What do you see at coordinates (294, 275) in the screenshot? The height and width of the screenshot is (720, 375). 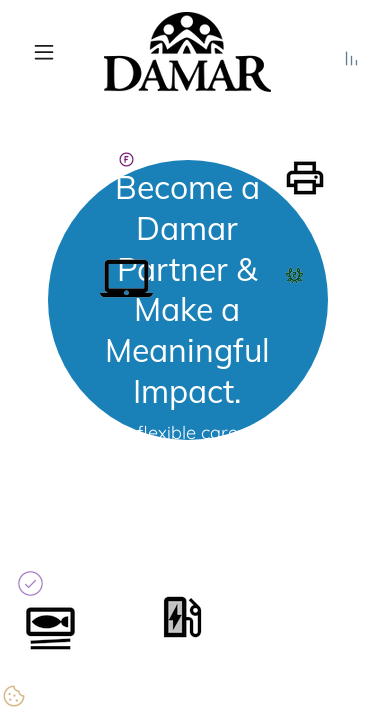 I see `indicates second place ranking or achievement` at bounding box center [294, 275].